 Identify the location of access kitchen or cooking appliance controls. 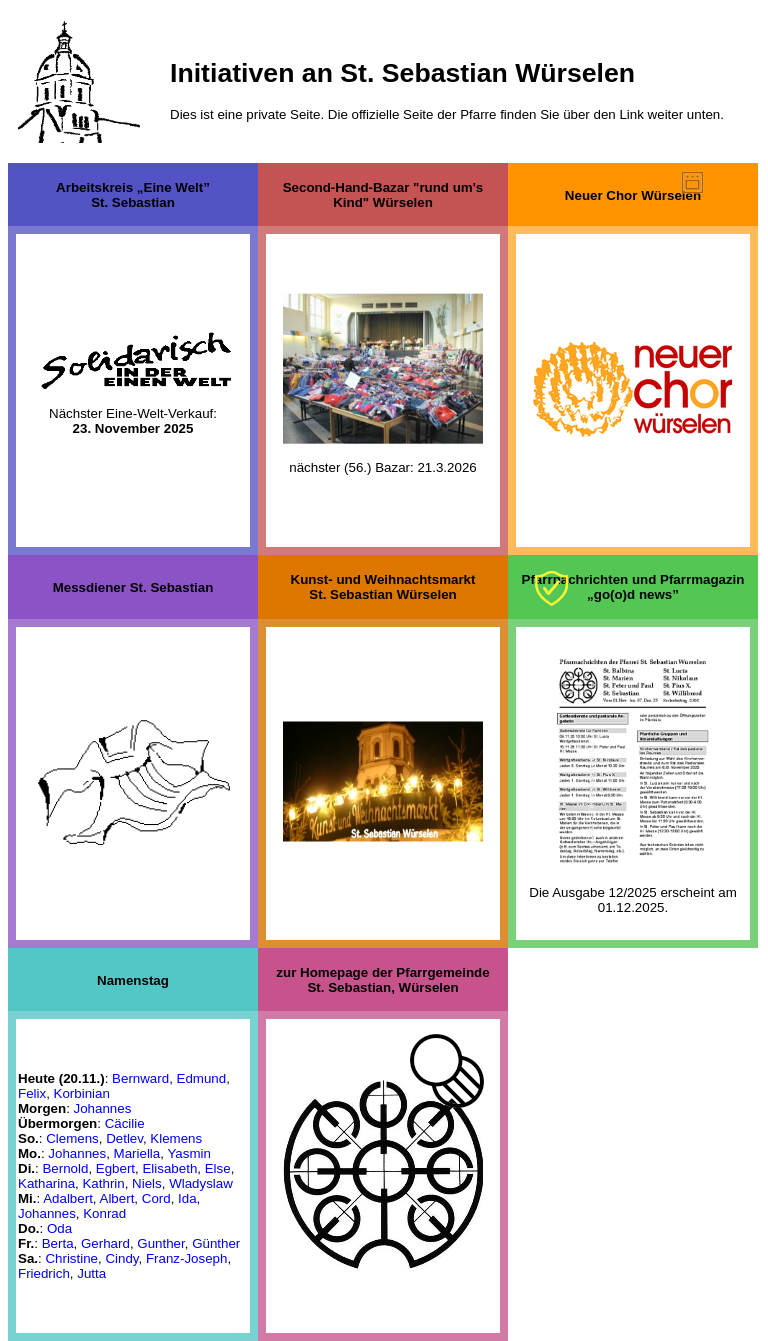
(692, 182).